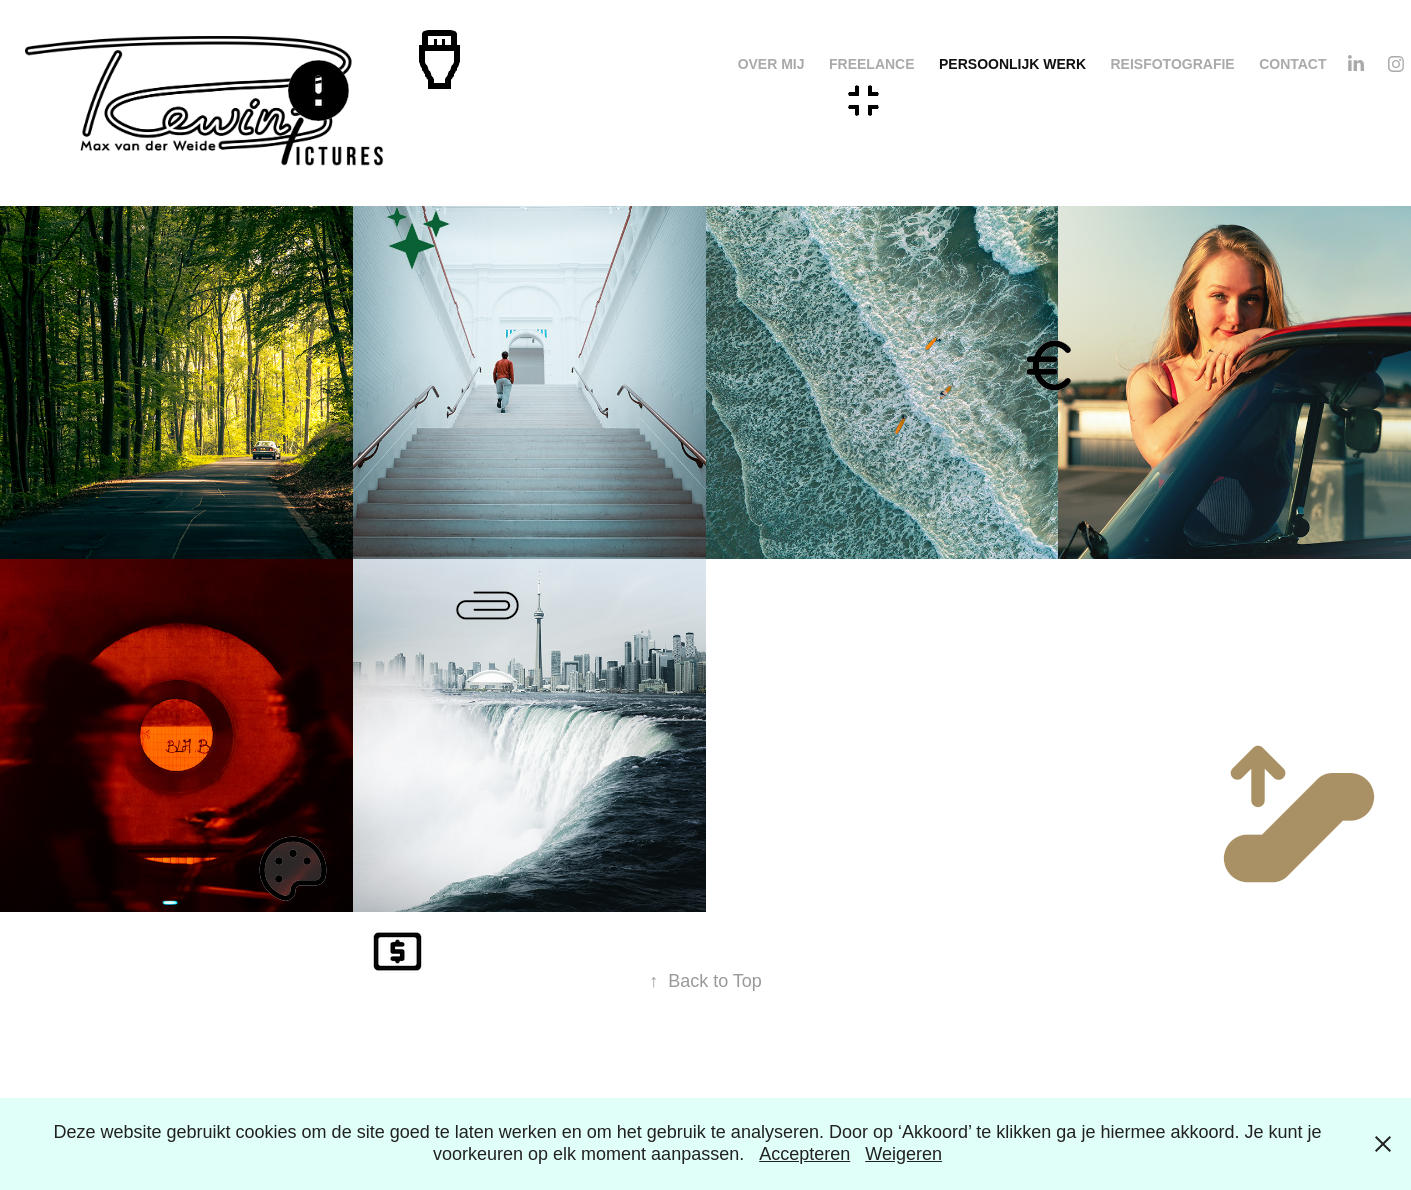 The height and width of the screenshot is (1190, 1411). Describe the element at coordinates (318, 90) in the screenshot. I see `indicates an error or problem has occurred` at that location.